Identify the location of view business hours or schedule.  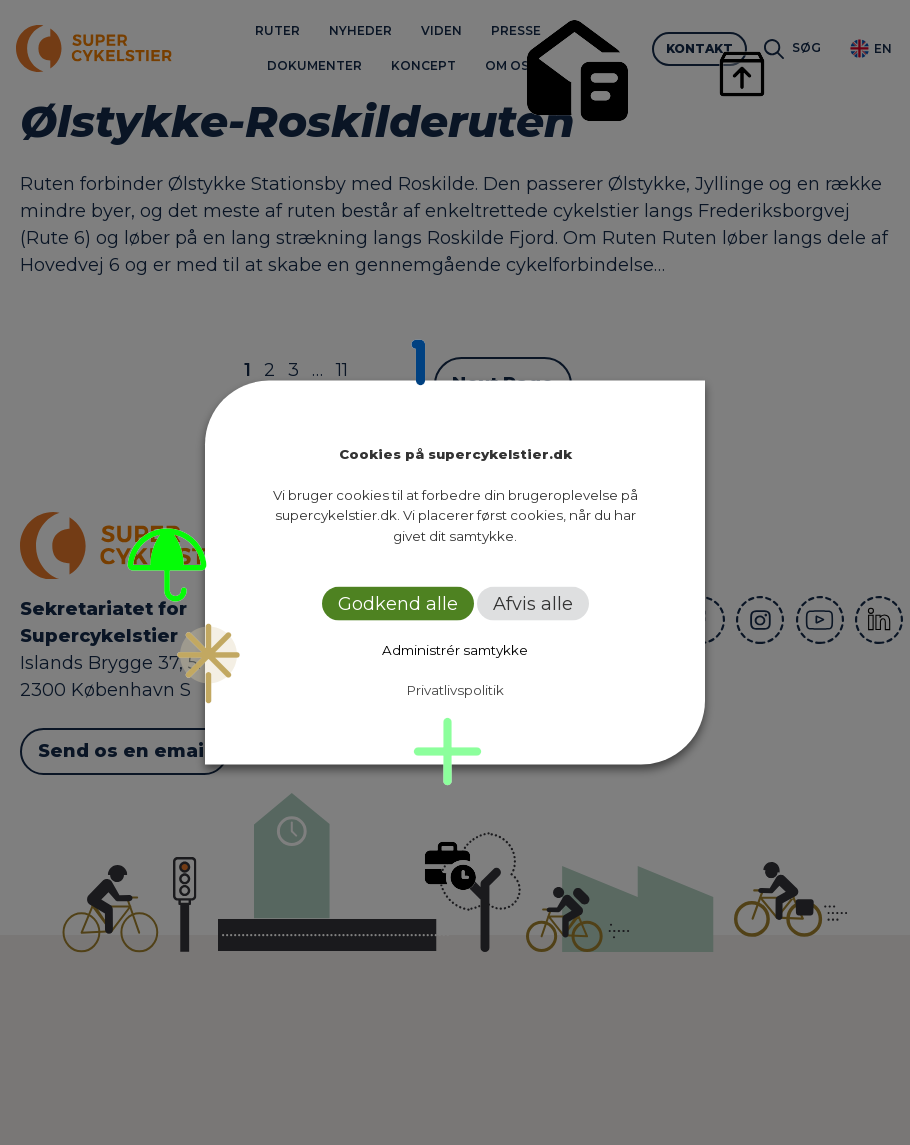
(447, 864).